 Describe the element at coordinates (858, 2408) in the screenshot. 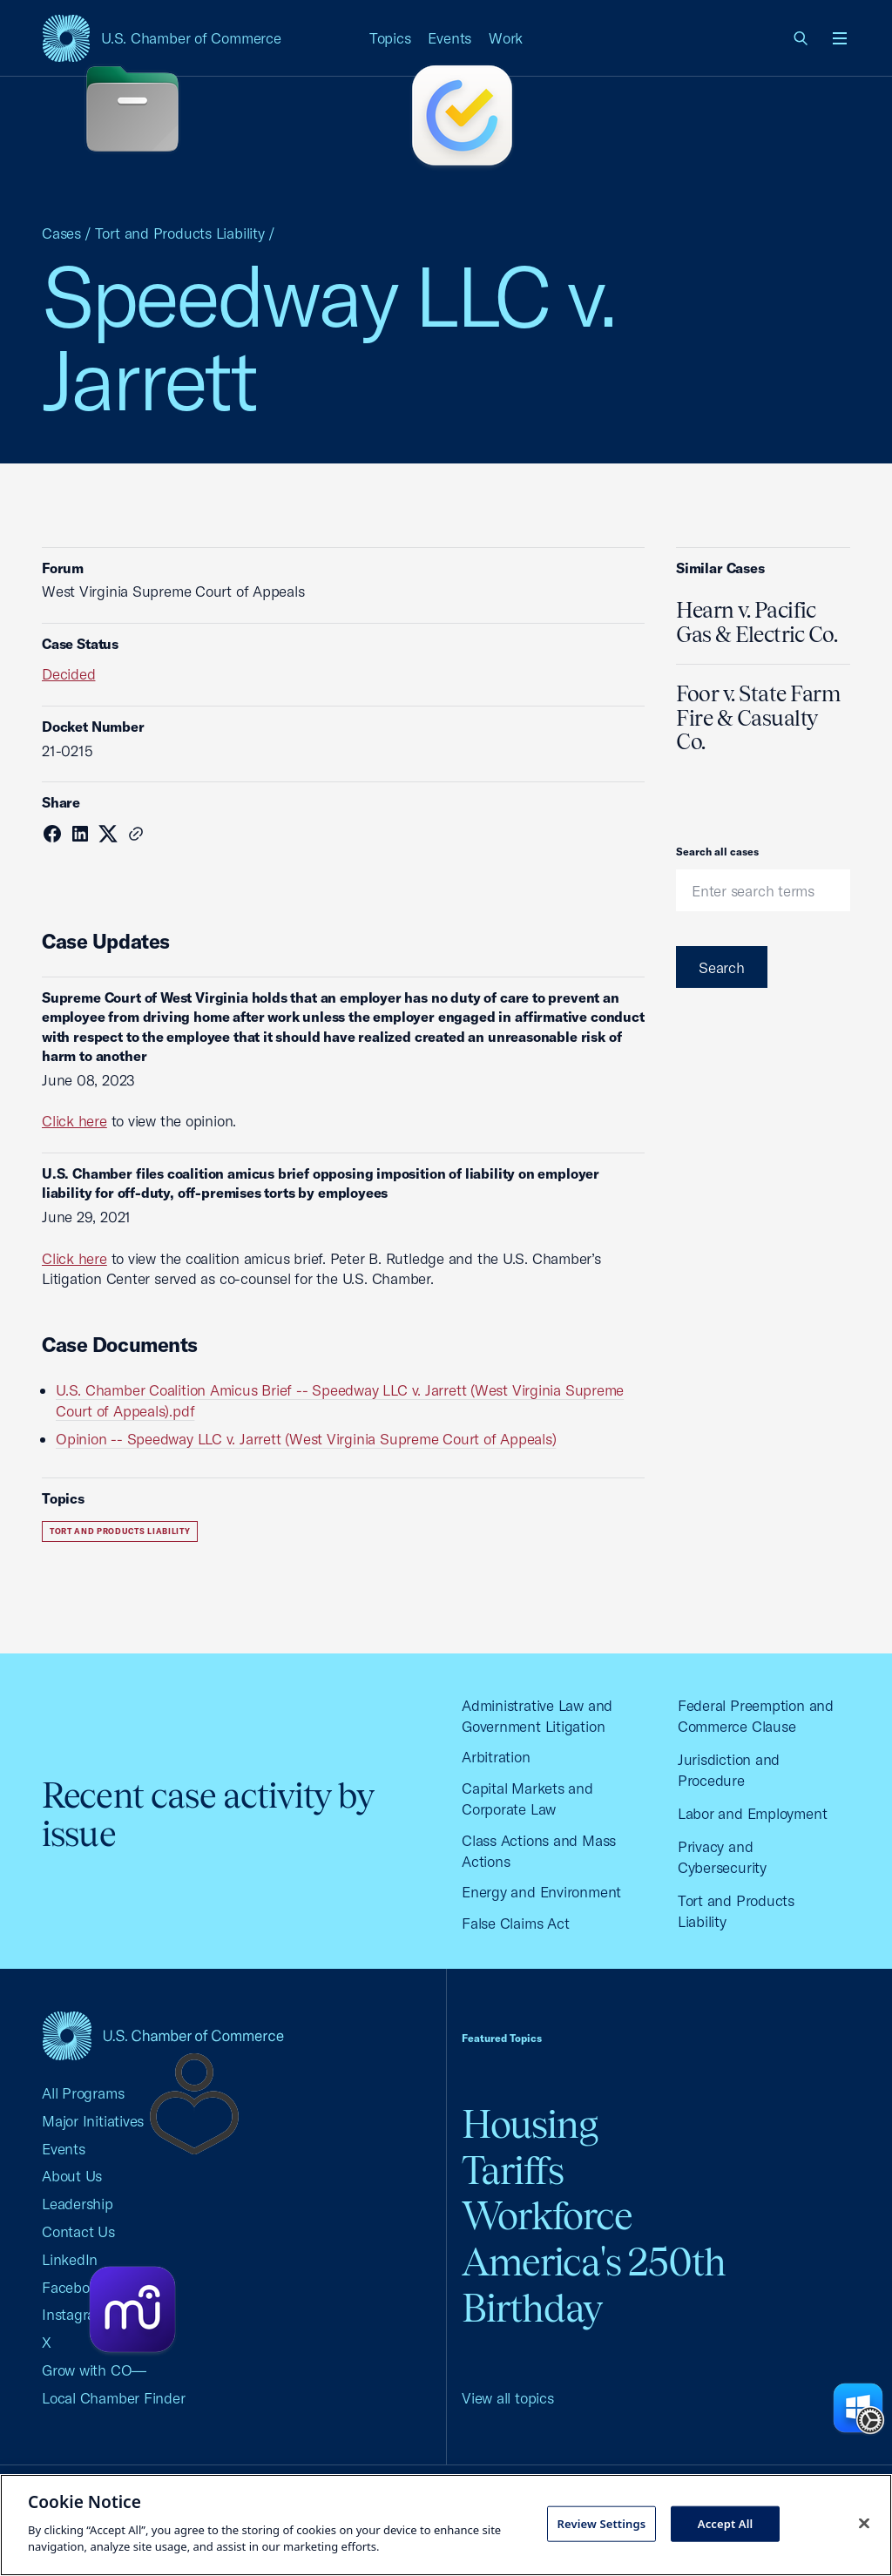

I see `open wine configuration settings` at that location.